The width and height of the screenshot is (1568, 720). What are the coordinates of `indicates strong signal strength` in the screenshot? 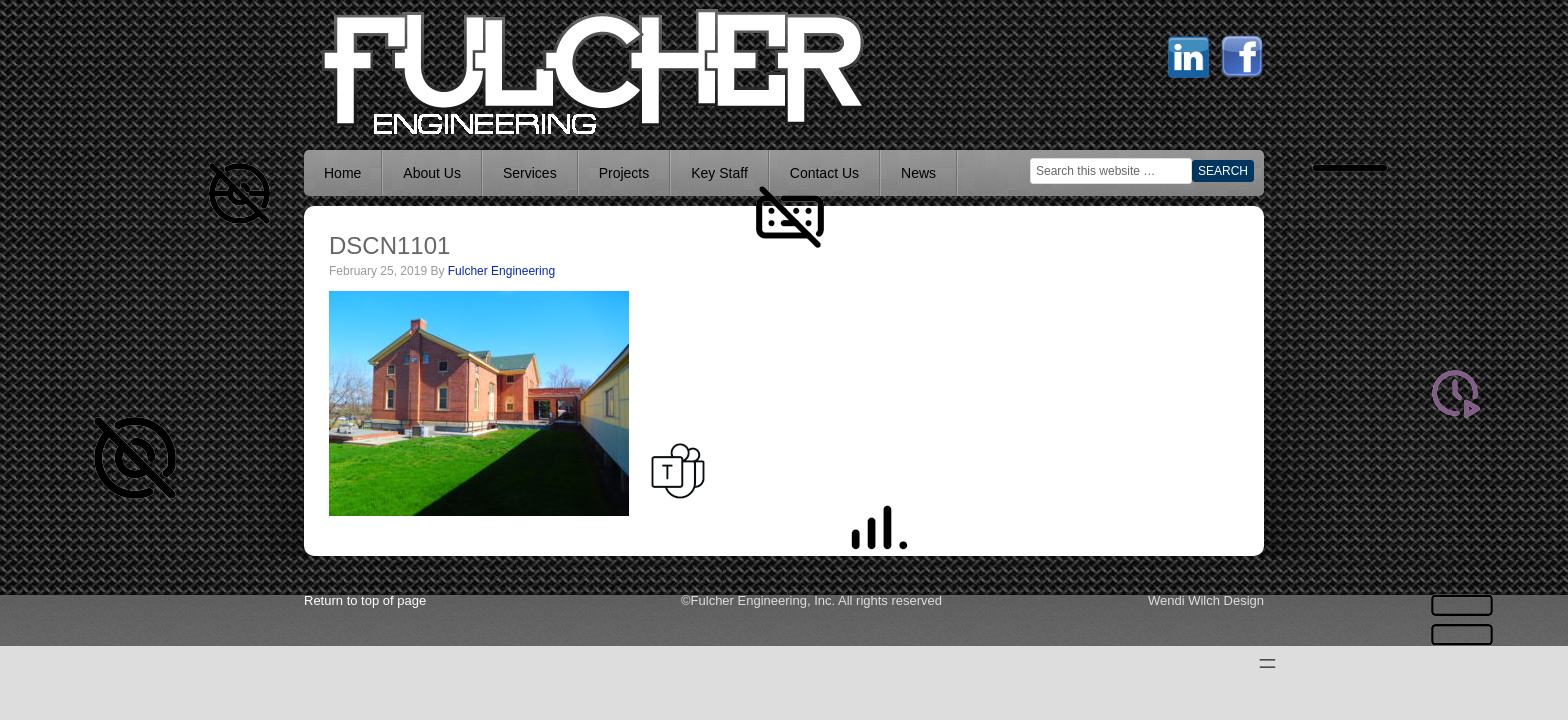 It's located at (879, 521).